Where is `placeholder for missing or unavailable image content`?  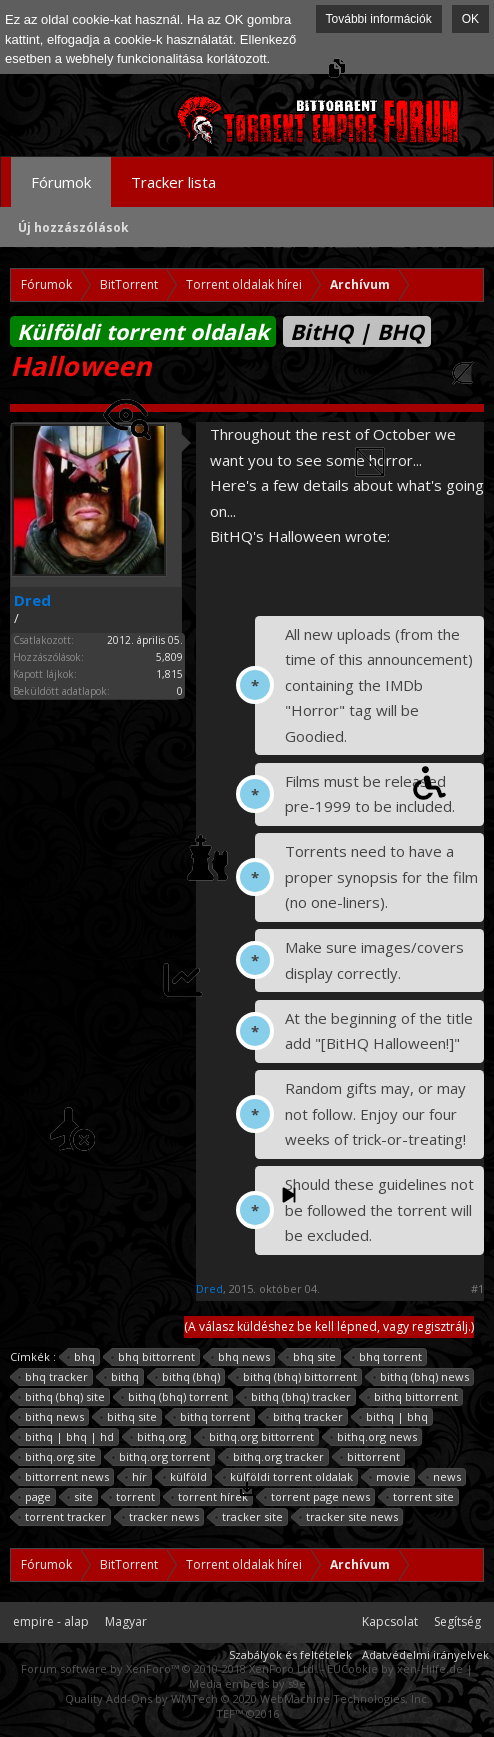 placeholder for missing or unavailable image content is located at coordinates (370, 462).